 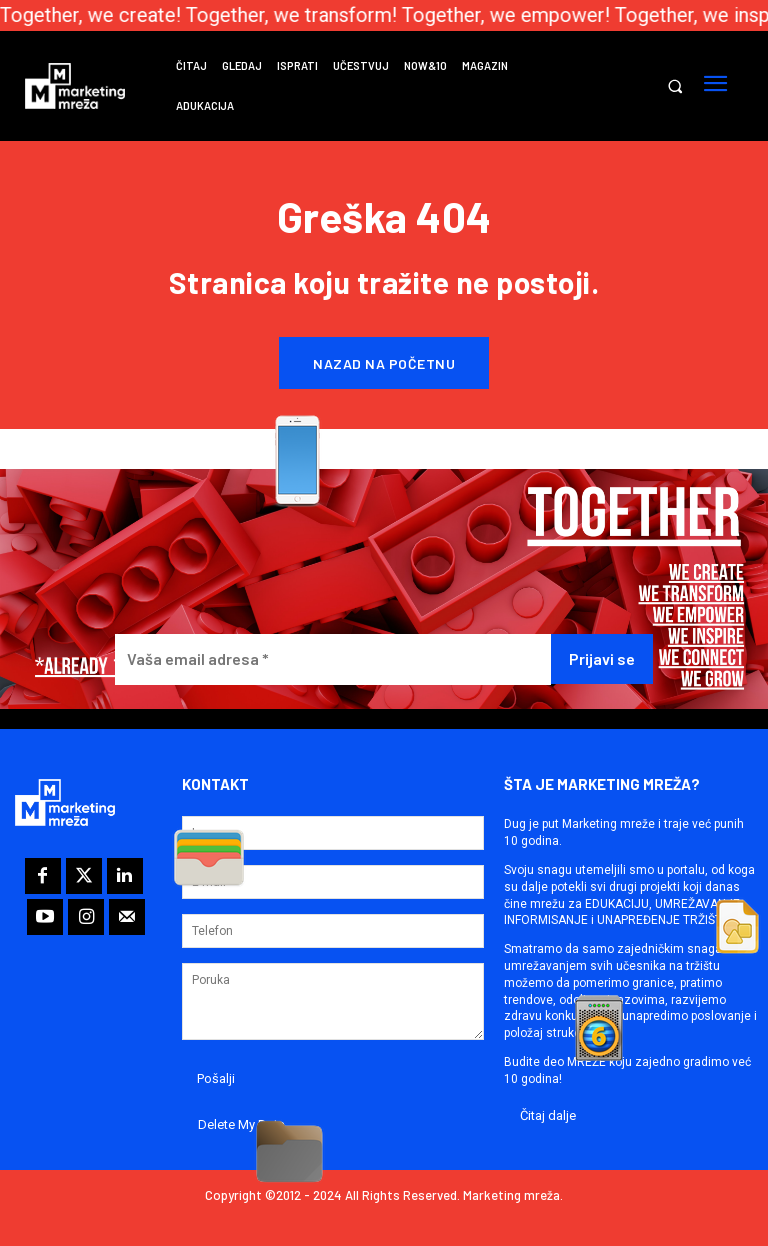 I want to click on RAID 6 storage array configuration, so click(x=599, y=1028).